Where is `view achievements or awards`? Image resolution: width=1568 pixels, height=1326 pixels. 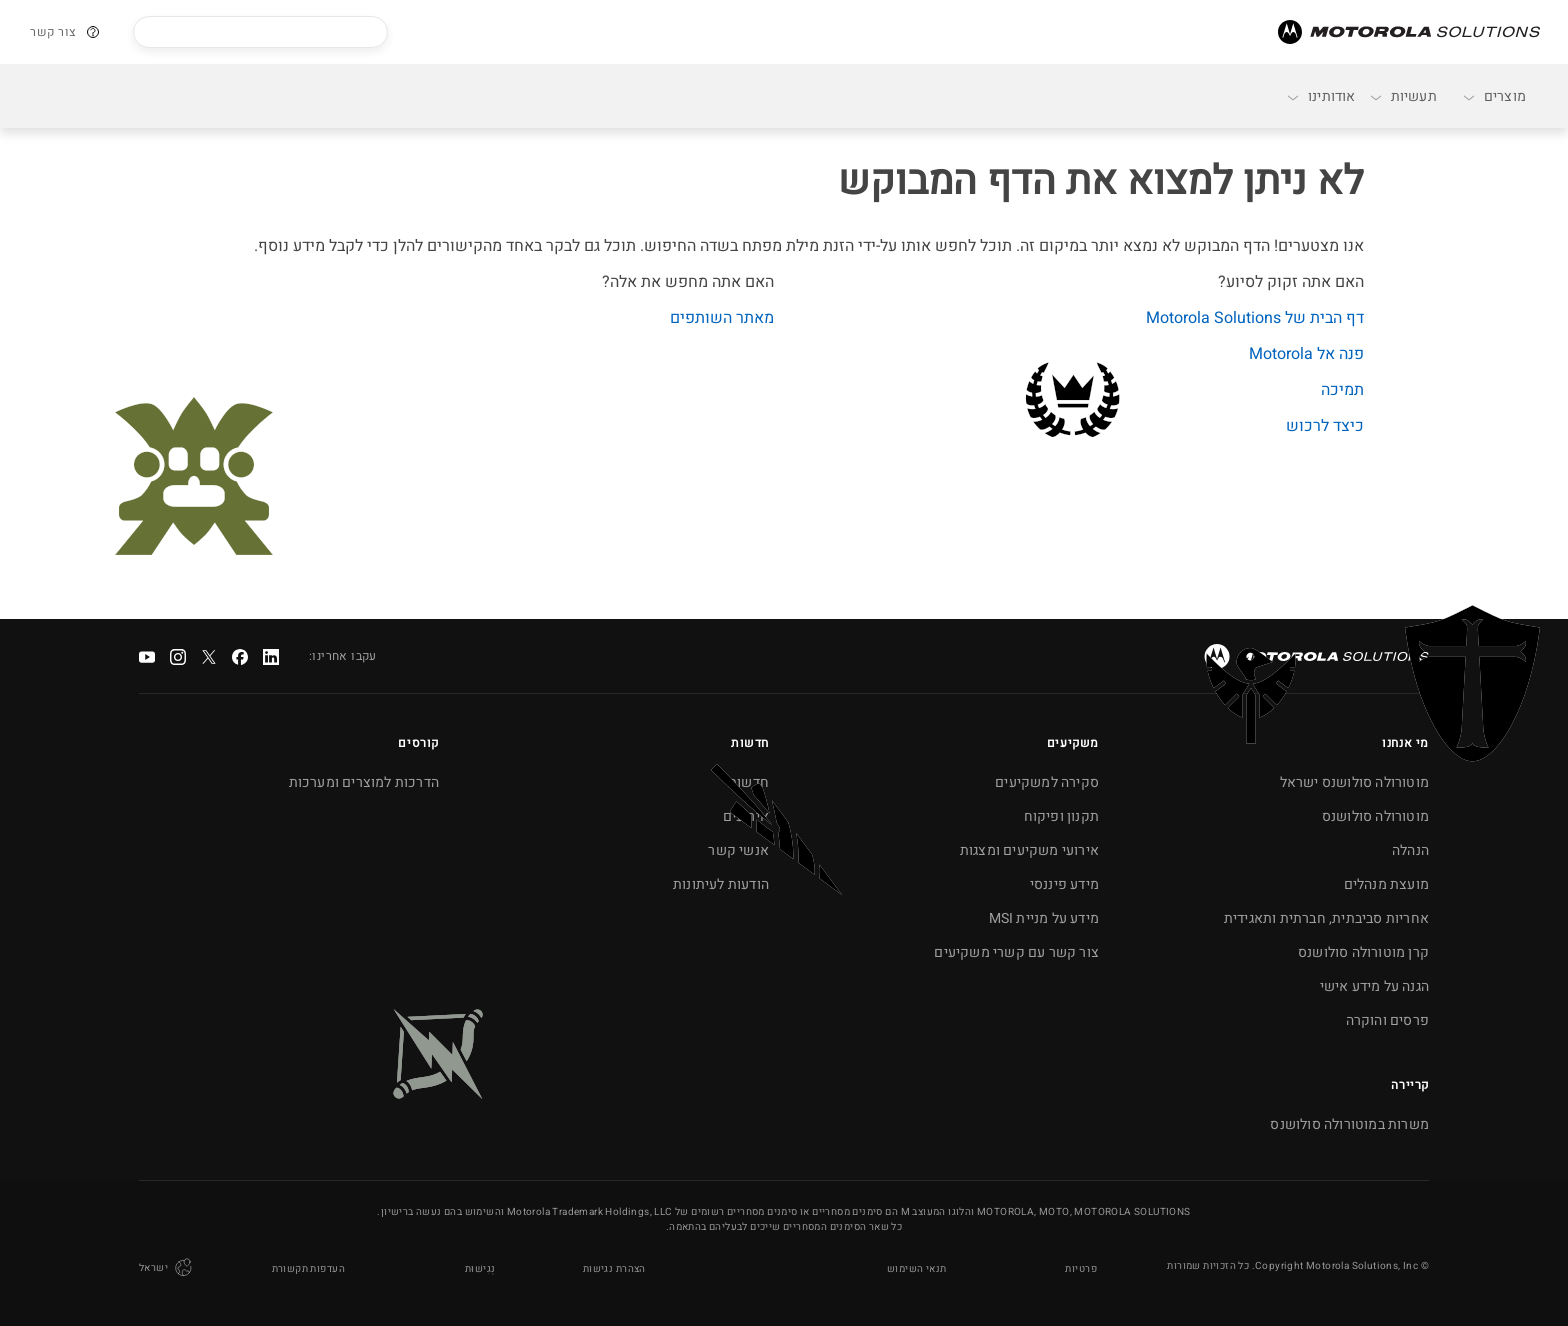 view achievements or awards is located at coordinates (1072, 398).